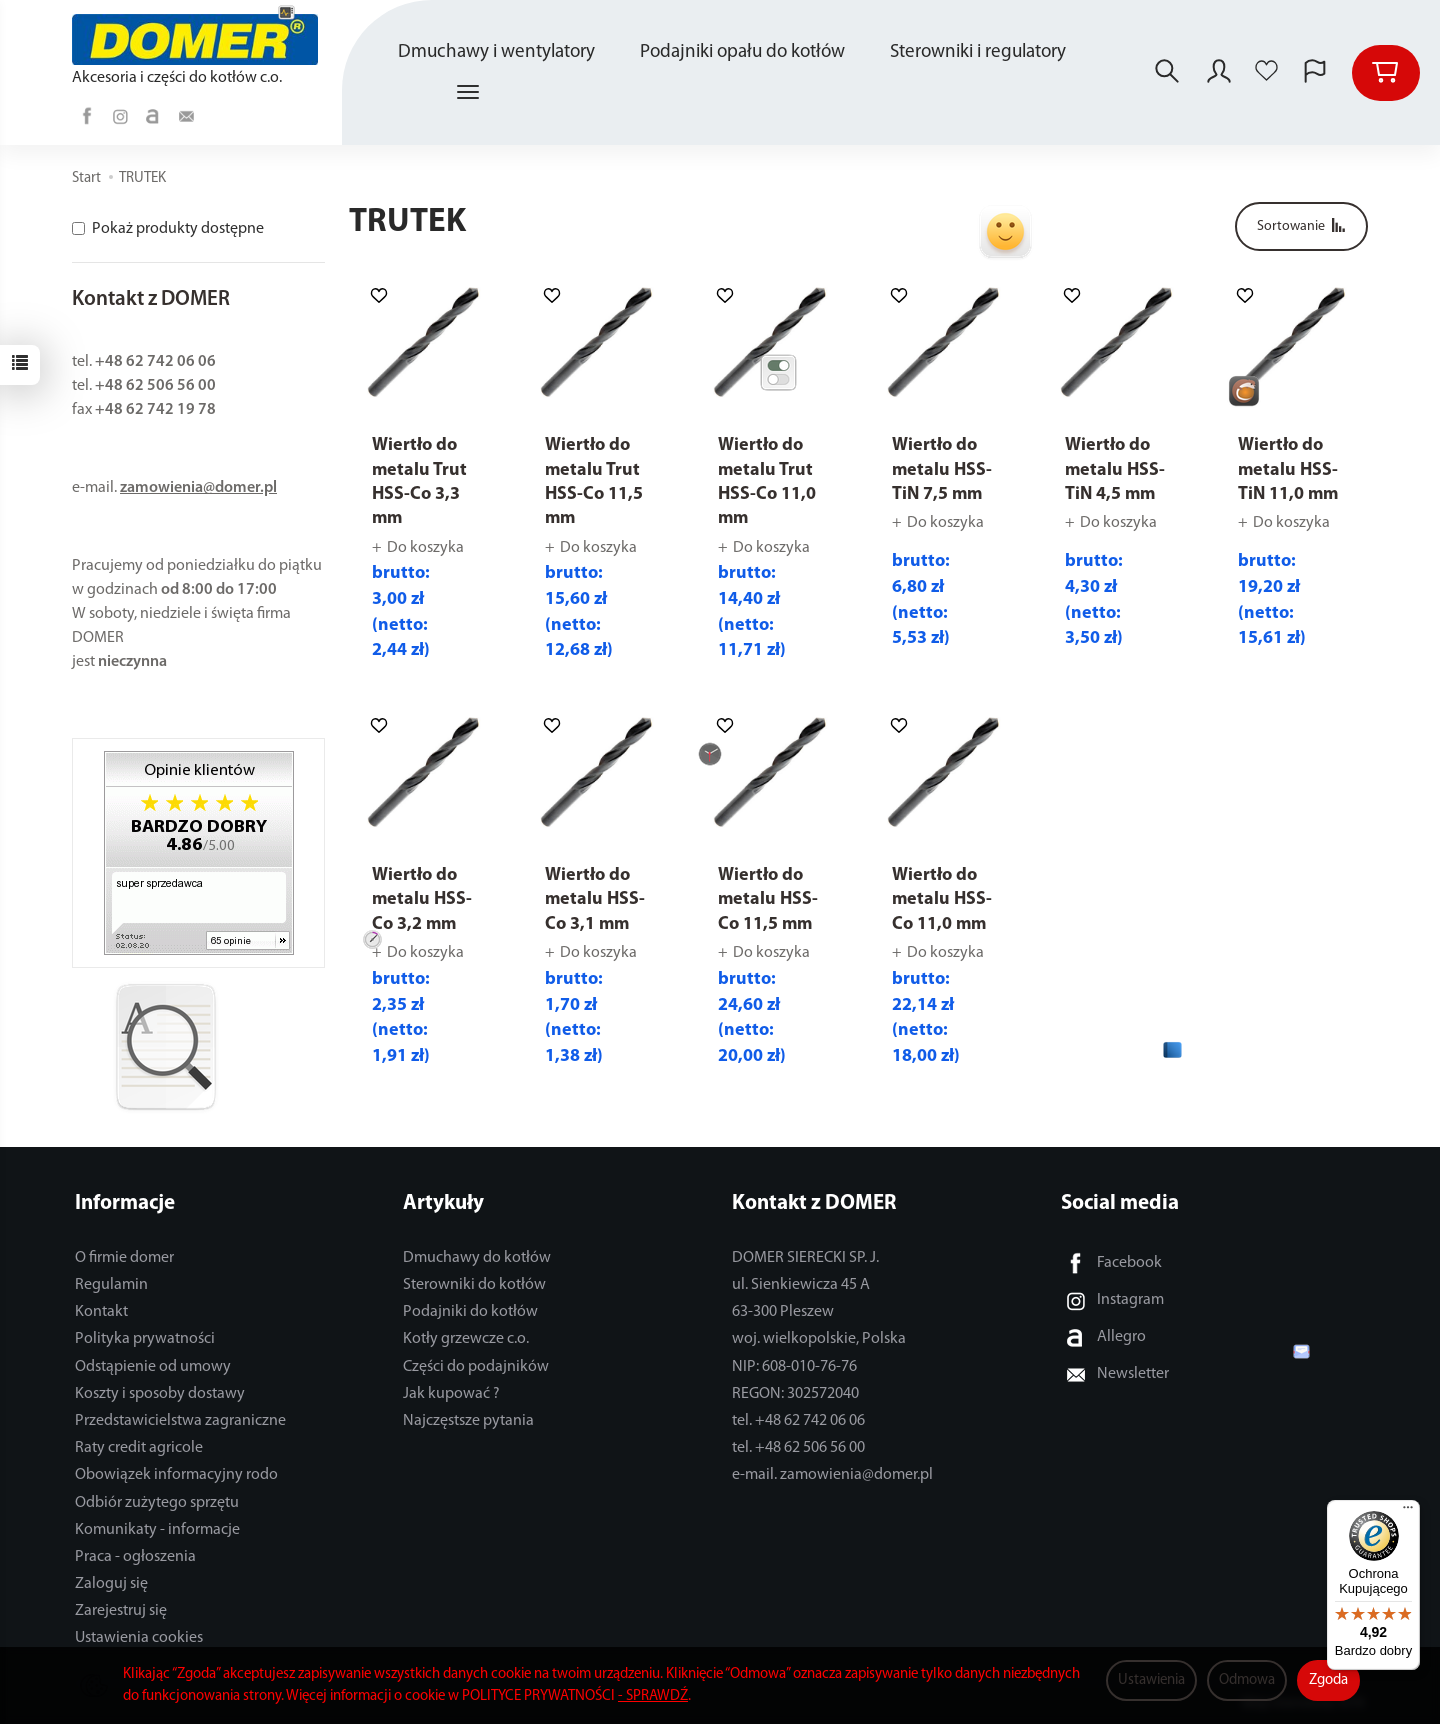  What do you see at coordinates (778, 372) in the screenshot?
I see `open system settings or preferences` at bounding box center [778, 372].